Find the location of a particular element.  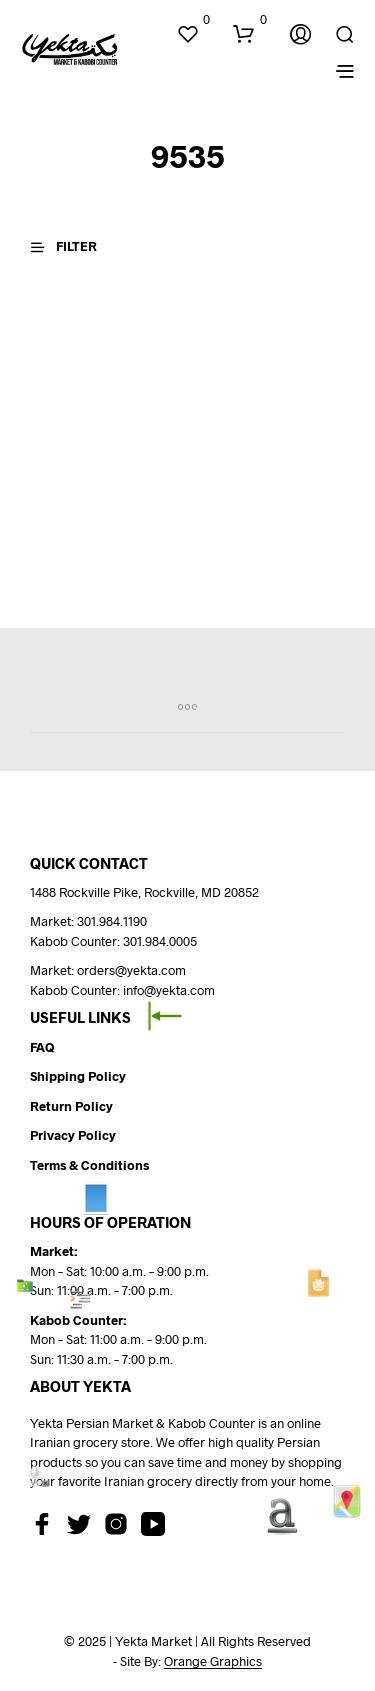

microphone is muted is located at coordinates (38, 1476).